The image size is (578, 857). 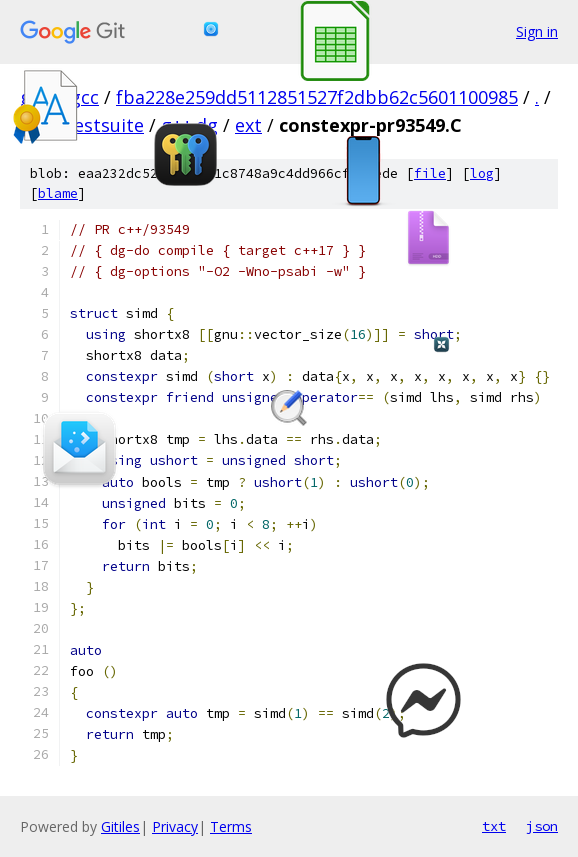 What do you see at coordinates (423, 700) in the screenshot?
I see `open Caprine, a Facebook Messenger desktop client` at bounding box center [423, 700].